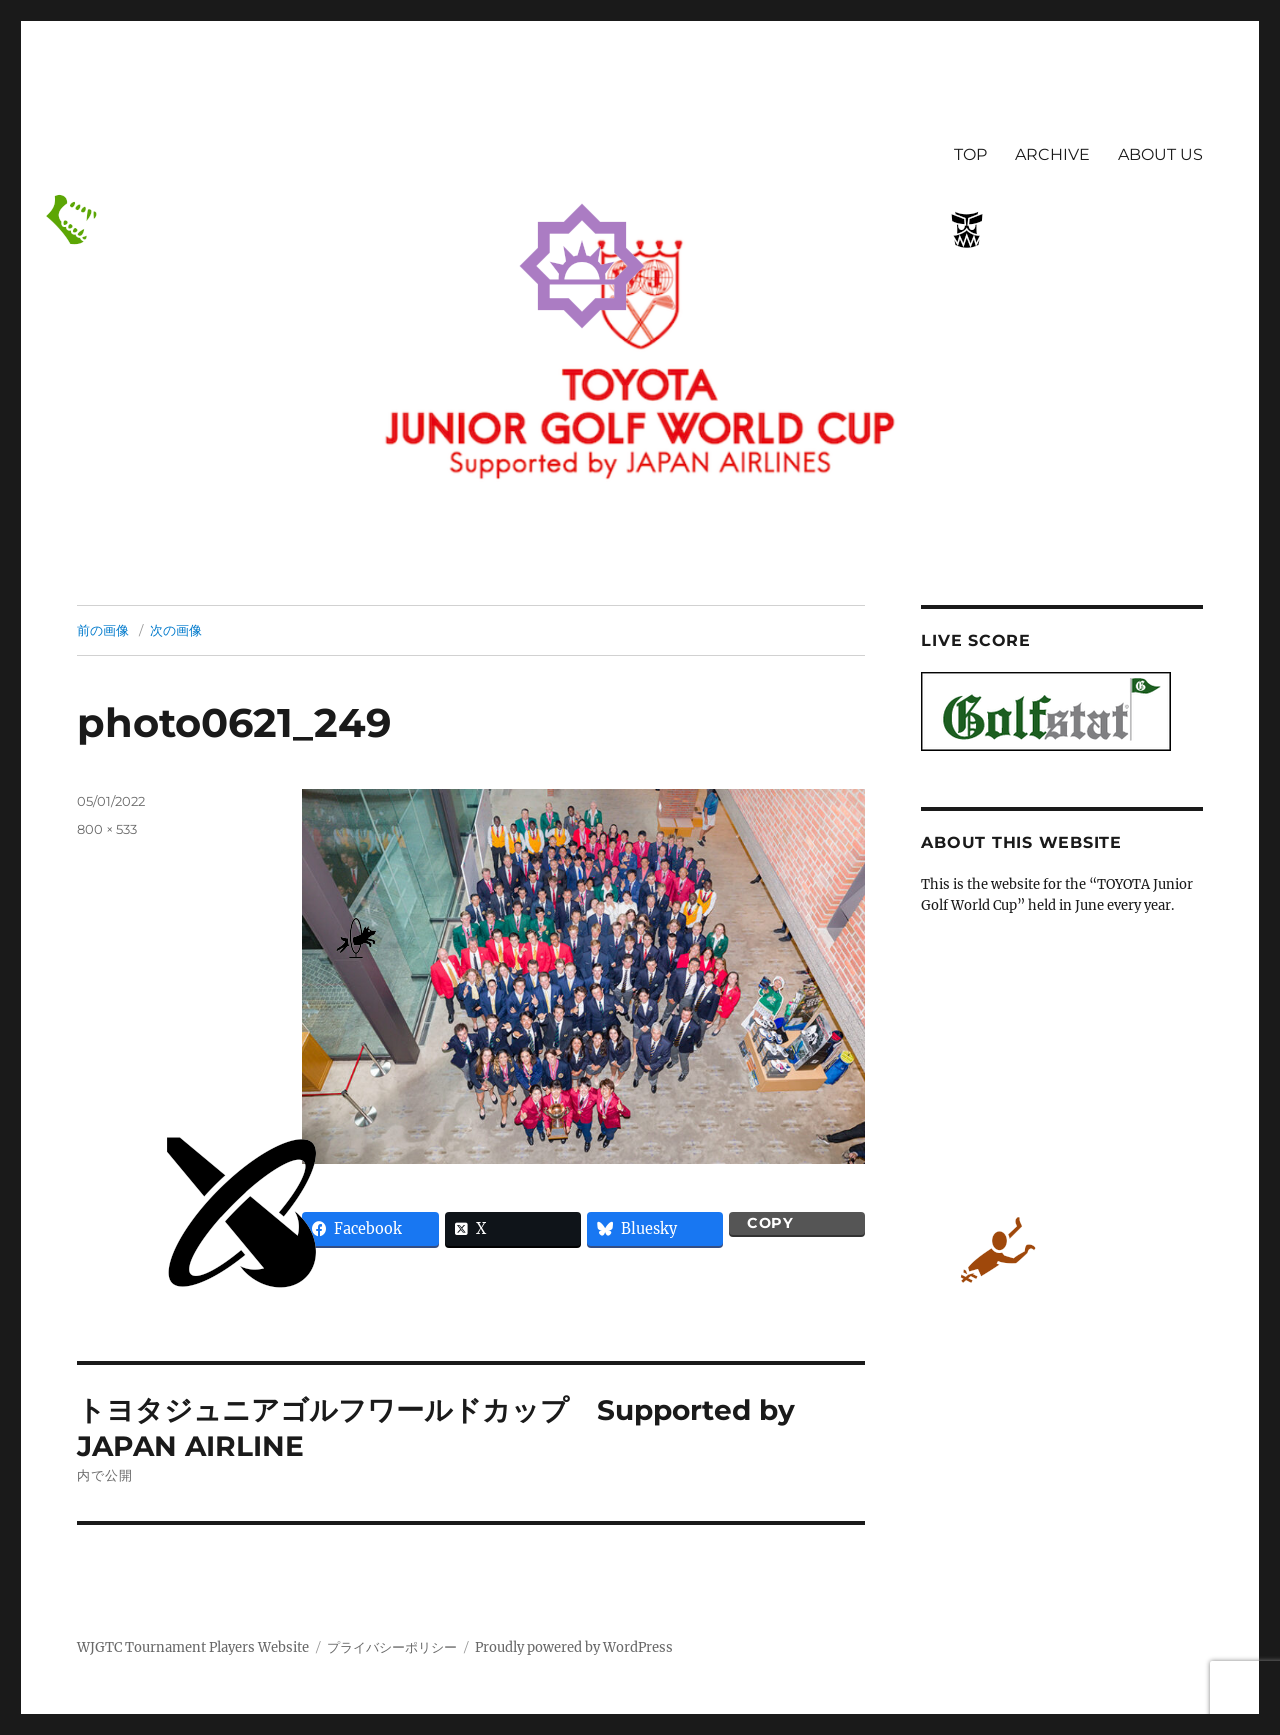 The height and width of the screenshot is (1735, 1280). What do you see at coordinates (998, 1250) in the screenshot?
I see `indicates a crawling or stealth movement mode` at bounding box center [998, 1250].